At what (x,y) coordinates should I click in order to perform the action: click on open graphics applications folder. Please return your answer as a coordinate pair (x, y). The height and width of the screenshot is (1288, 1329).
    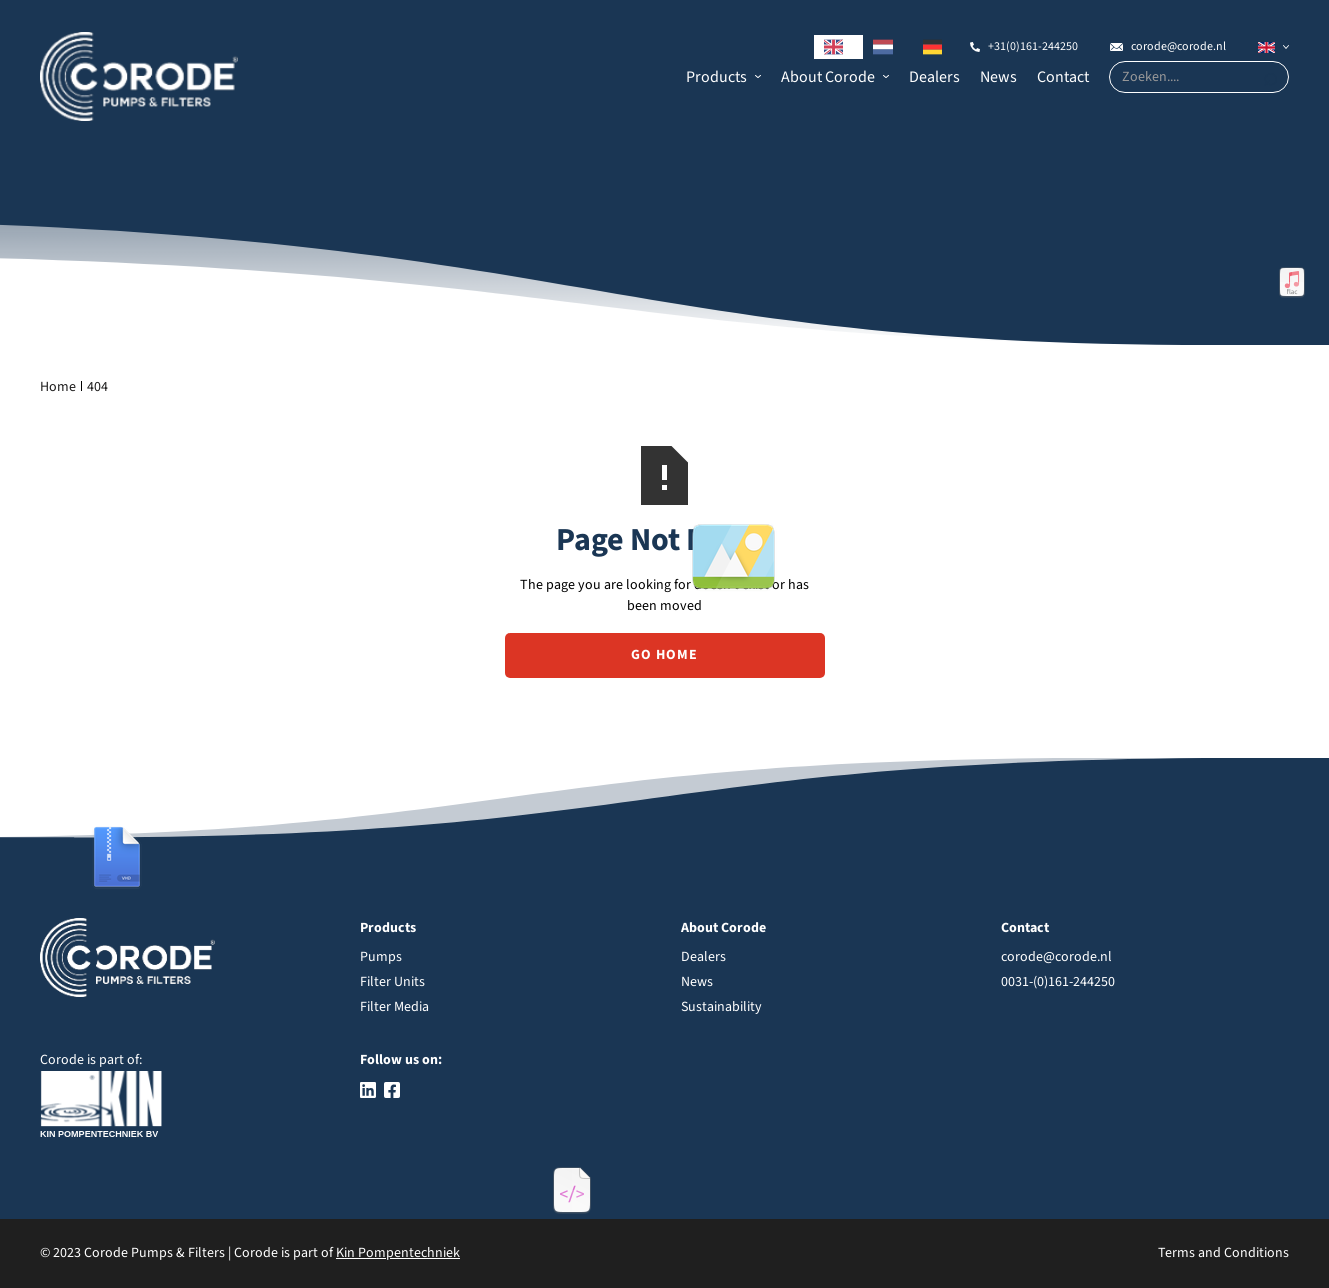
    Looking at the image, I should click on (733, 556).